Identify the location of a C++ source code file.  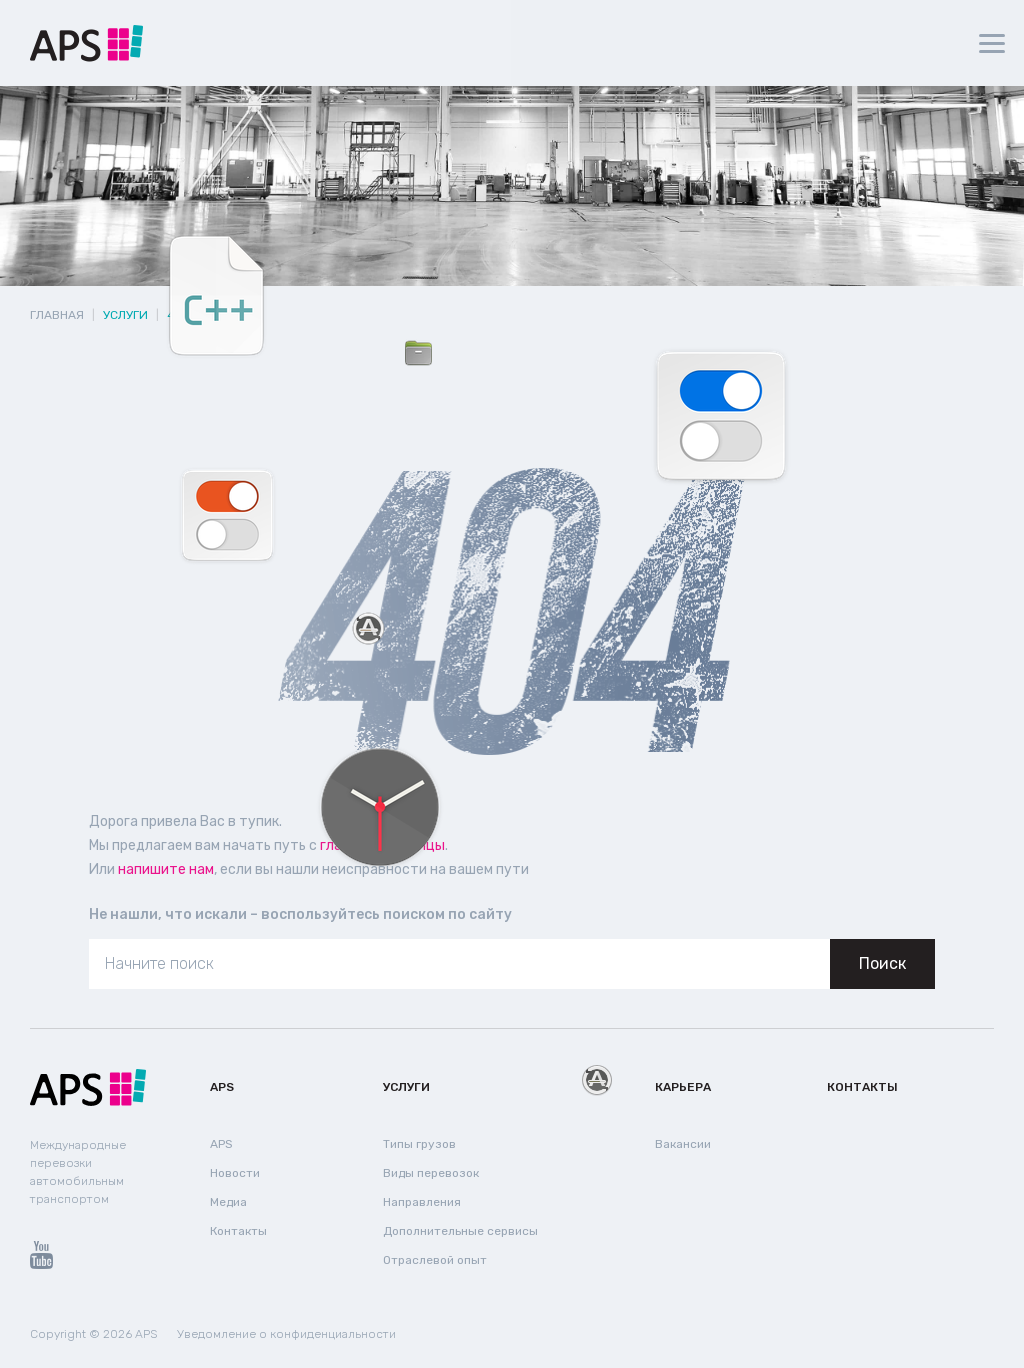
(216, 295).